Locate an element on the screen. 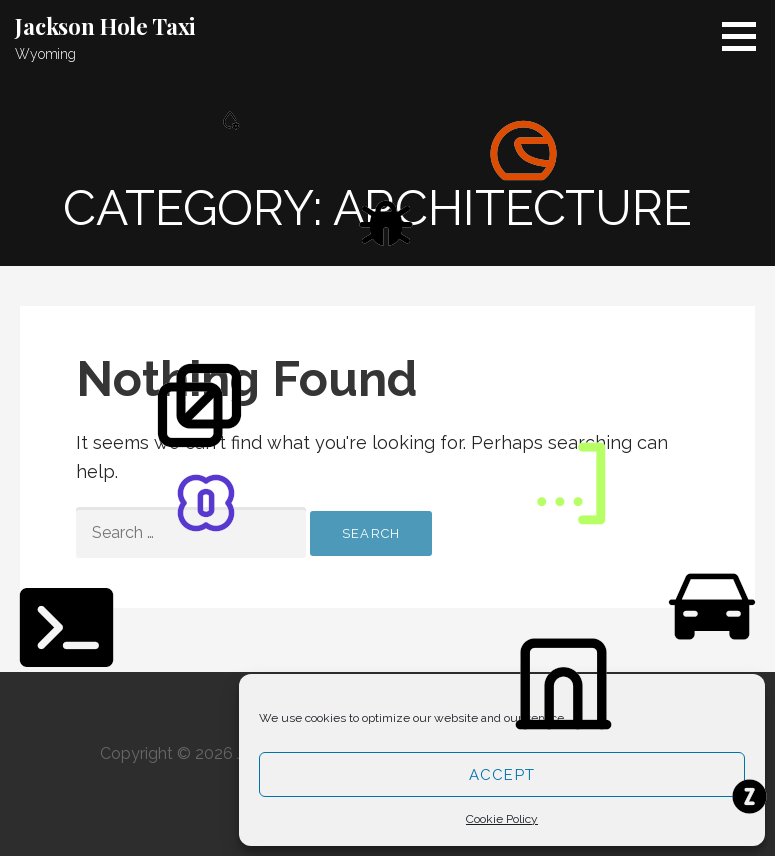 The height and width of the screenshot is (856, 775). access vehicle or car-related settings is located at coordinates (712, 608).